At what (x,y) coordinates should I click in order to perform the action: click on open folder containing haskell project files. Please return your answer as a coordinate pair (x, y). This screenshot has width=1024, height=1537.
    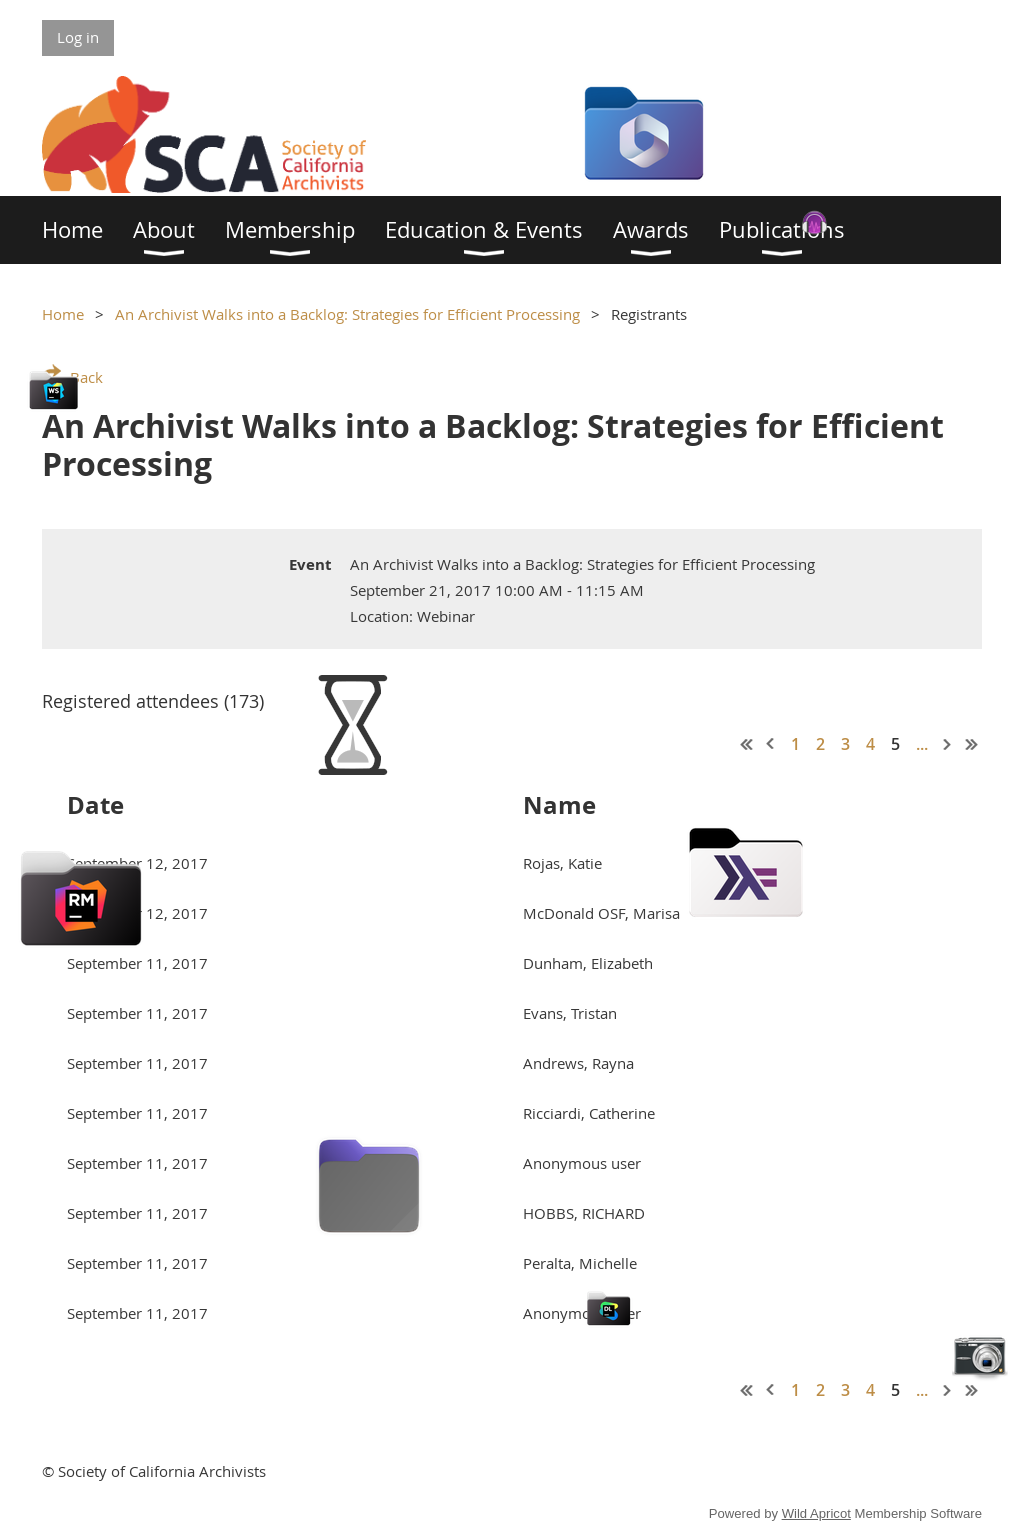
    Looking at the image, I should click on (745, 875).